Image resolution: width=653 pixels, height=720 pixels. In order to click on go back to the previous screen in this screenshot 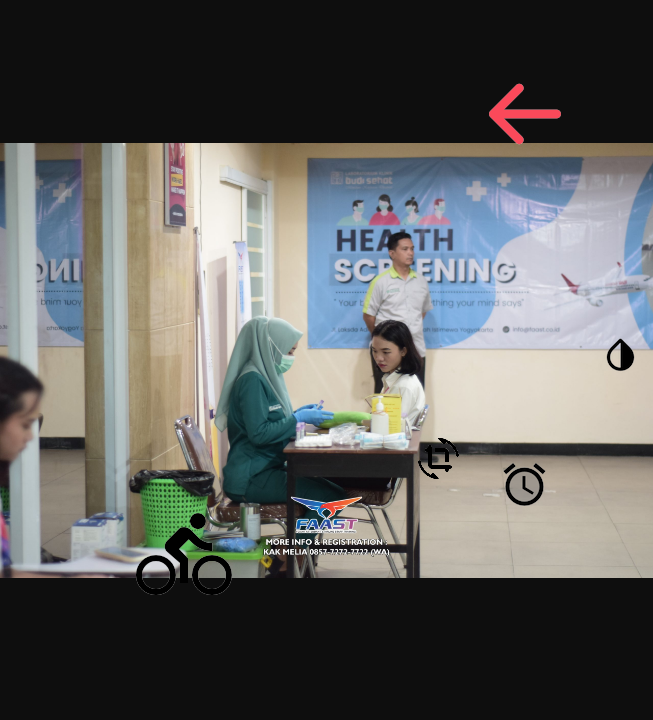, I will do `click(525, 114)`.